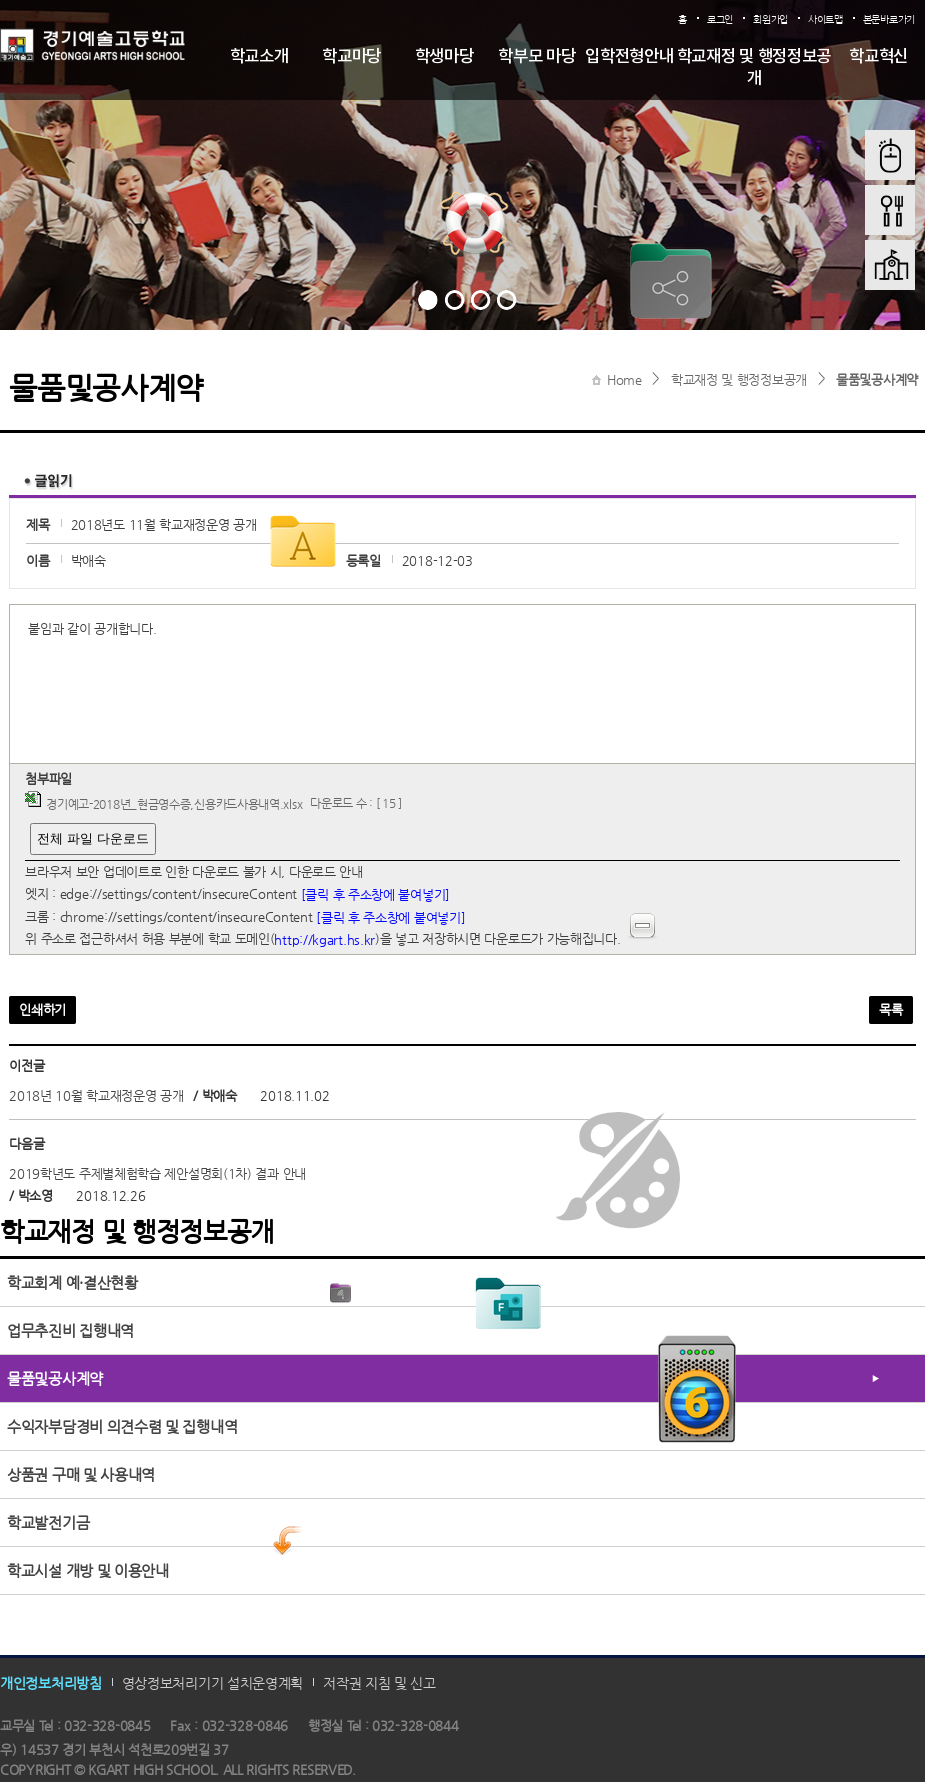 This screenshot has width=925, height=1782. I want to click on rotate object counterclockwise, so click(286, 1541).